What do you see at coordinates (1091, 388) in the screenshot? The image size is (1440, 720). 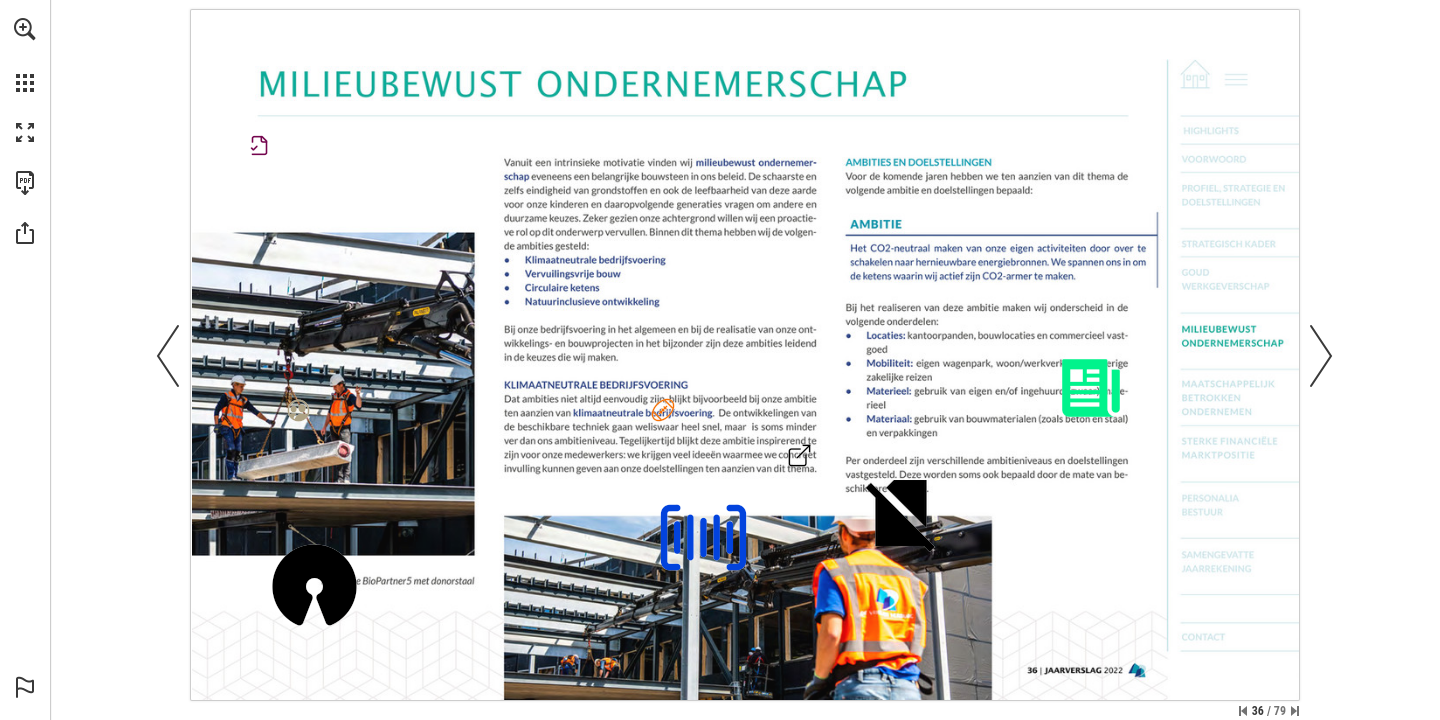 I see `view news or articles` at bounding box center [1091, 388].